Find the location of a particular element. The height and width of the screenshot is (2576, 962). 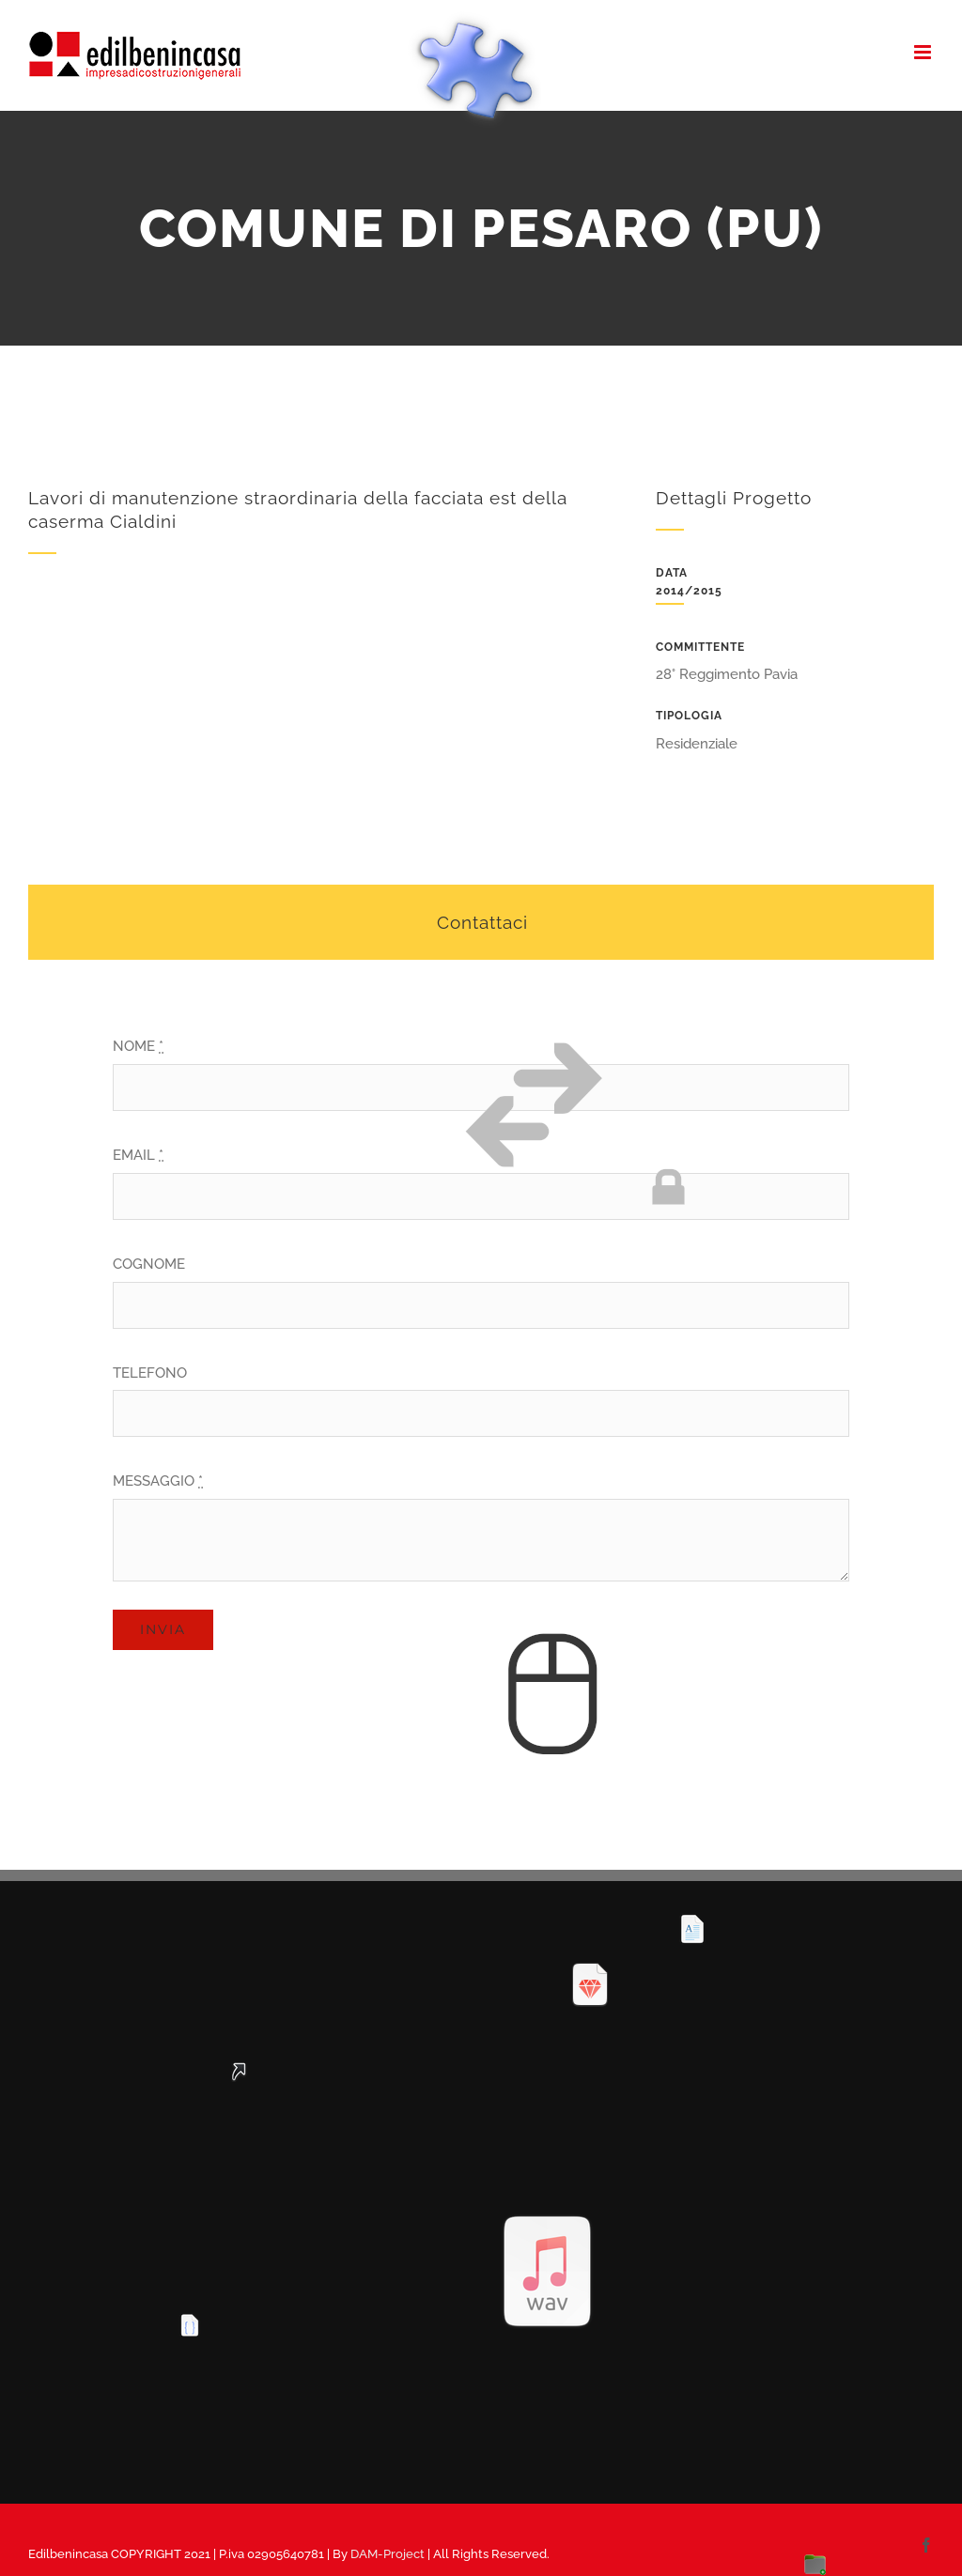

a CSS stylesheet file is located at coordinates (190, 2325).